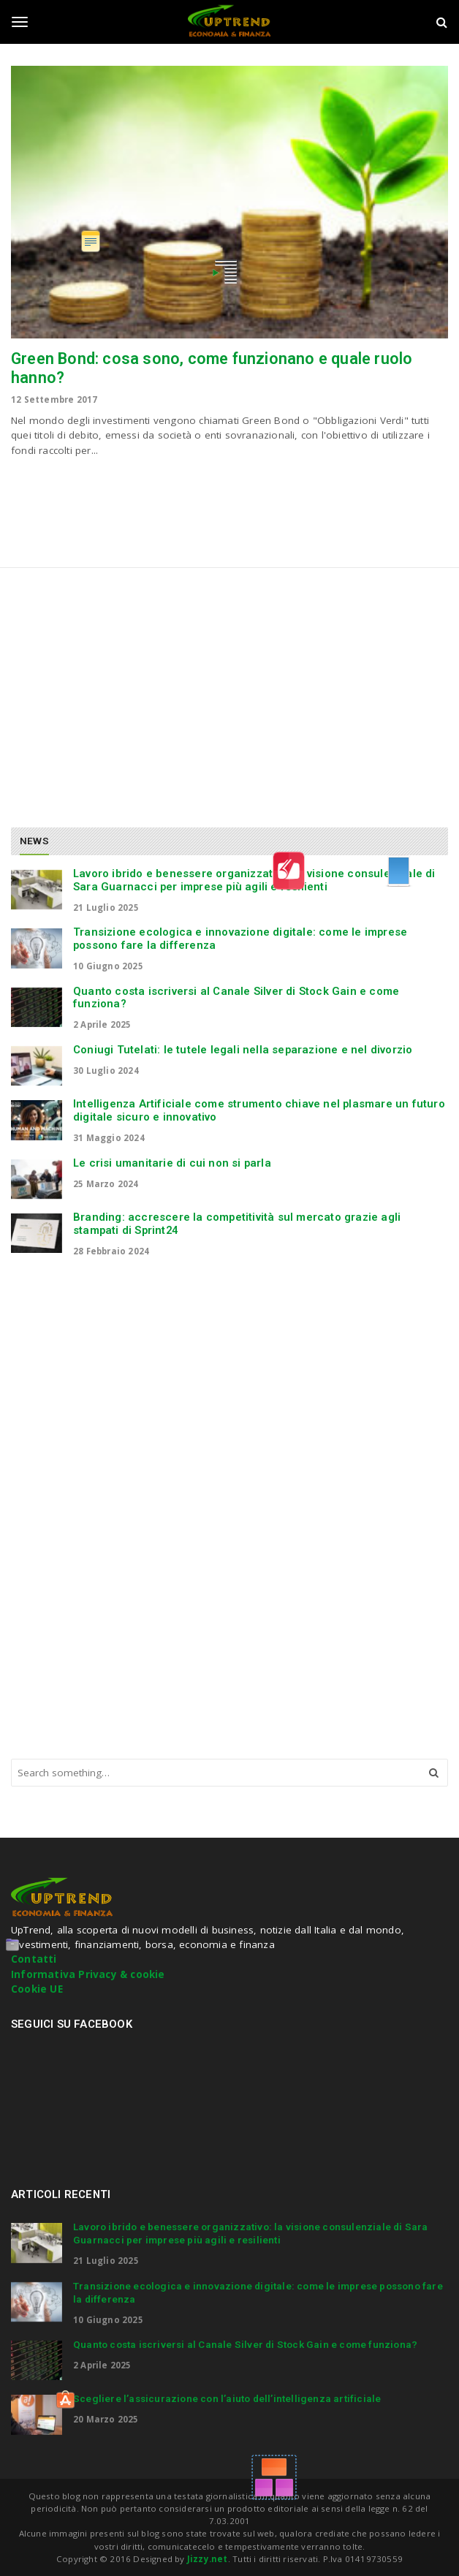 The image size is (459, 2576). Describe the element at coordinates (224, 271) in the screenshot. I see `increase text indentation` at that location.